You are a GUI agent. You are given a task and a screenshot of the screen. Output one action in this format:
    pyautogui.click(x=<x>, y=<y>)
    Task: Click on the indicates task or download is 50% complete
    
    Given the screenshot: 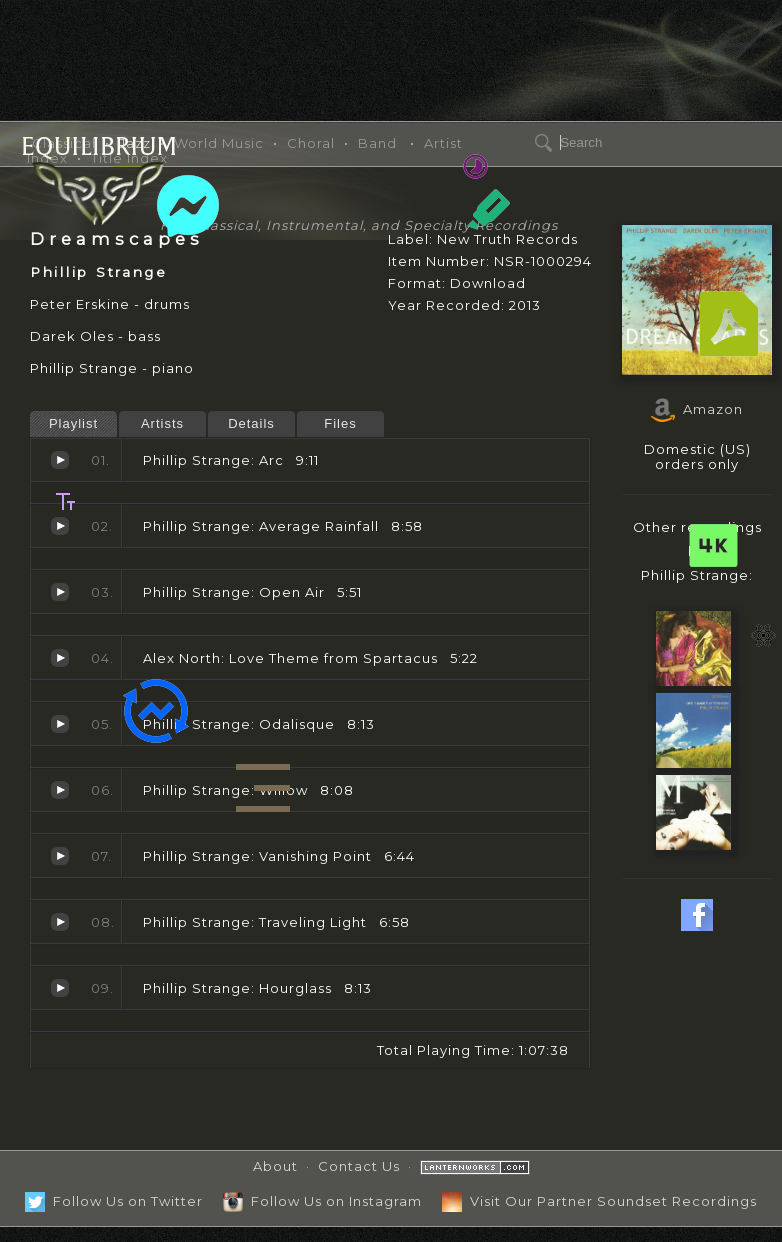 What is the action you would take?
    pyautogui.click(x=475, y=166)
    